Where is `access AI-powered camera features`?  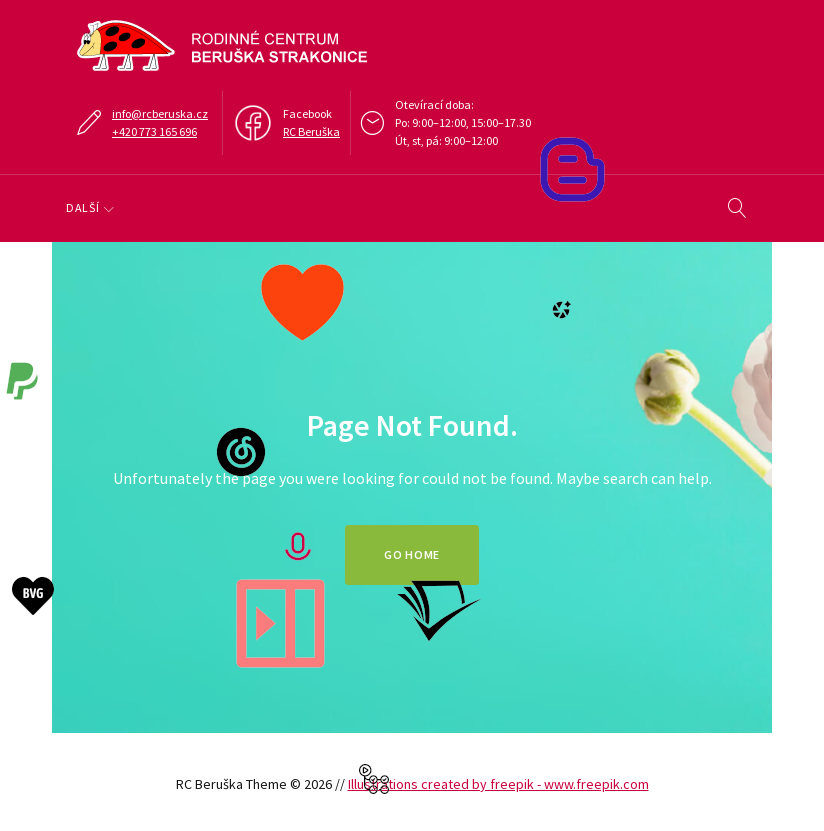 access AI-powered camera features is located at coordinates (561, 310).